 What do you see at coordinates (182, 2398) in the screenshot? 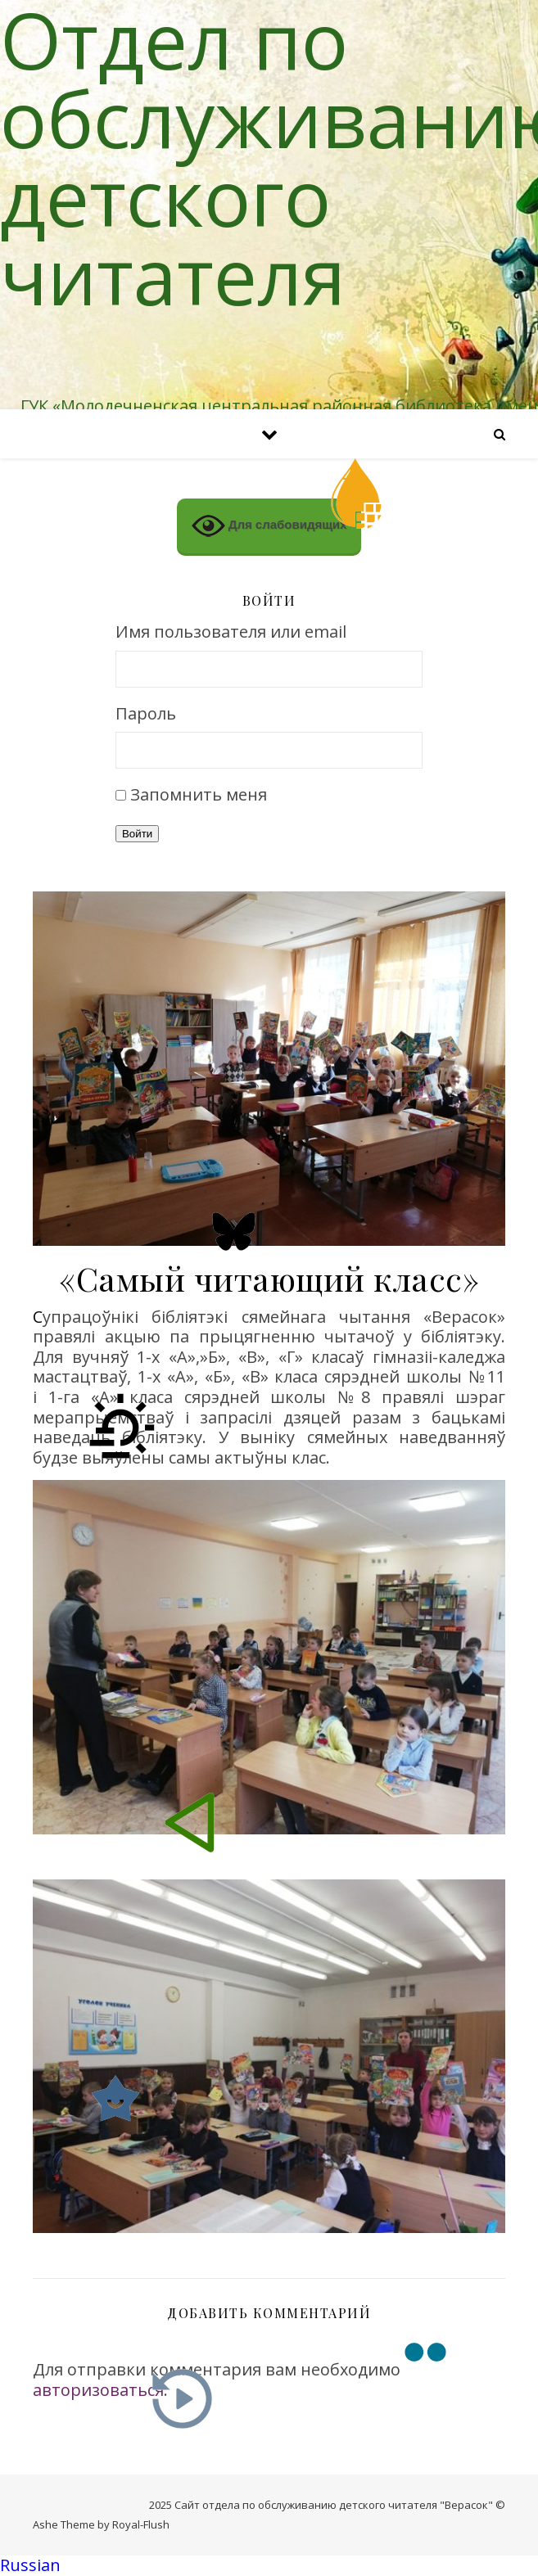
I see `view memories or flashback content` at bounding box center [182, 2398].